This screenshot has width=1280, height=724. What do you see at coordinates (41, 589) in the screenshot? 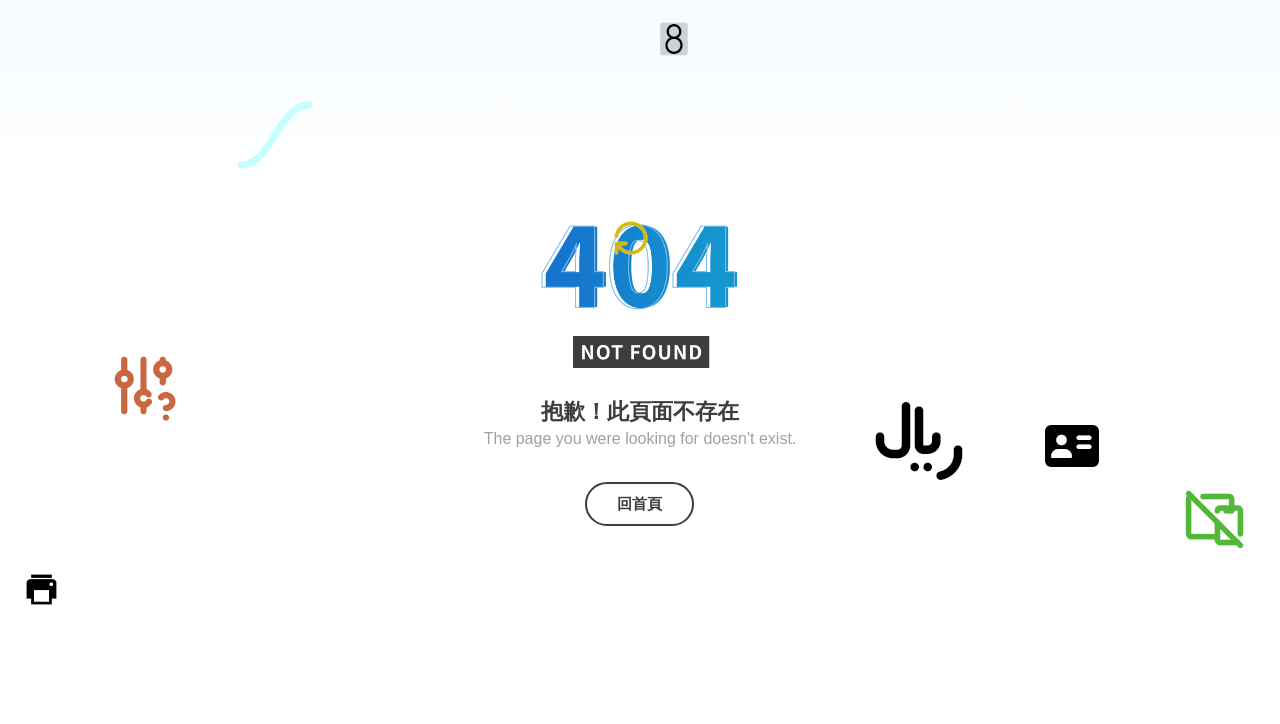
I see `print this document` at bounding box center [41, 589].